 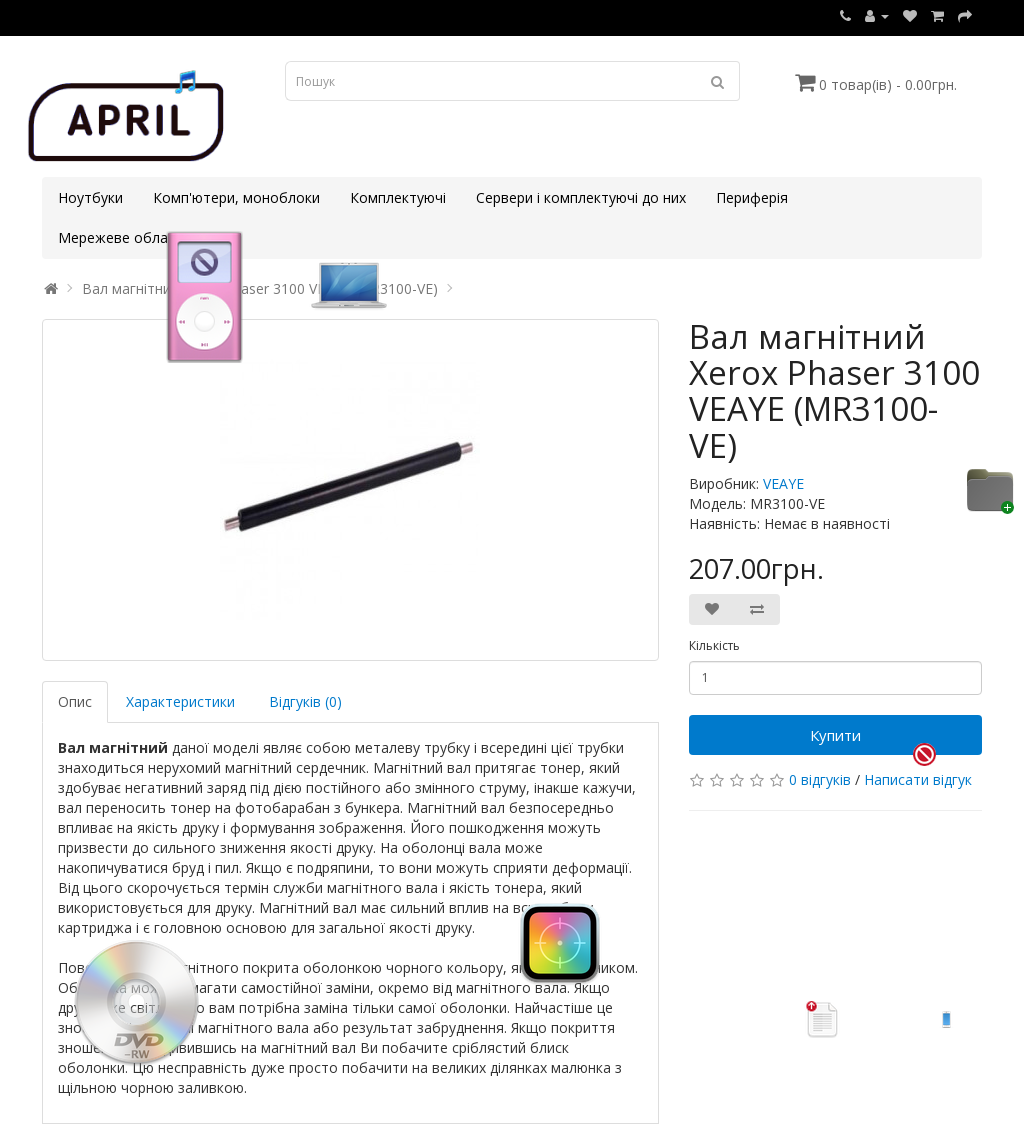 What do you see at coordinates (186, 82) in the screenshot?
I see `access your music library` at bounding box center [186, 82].